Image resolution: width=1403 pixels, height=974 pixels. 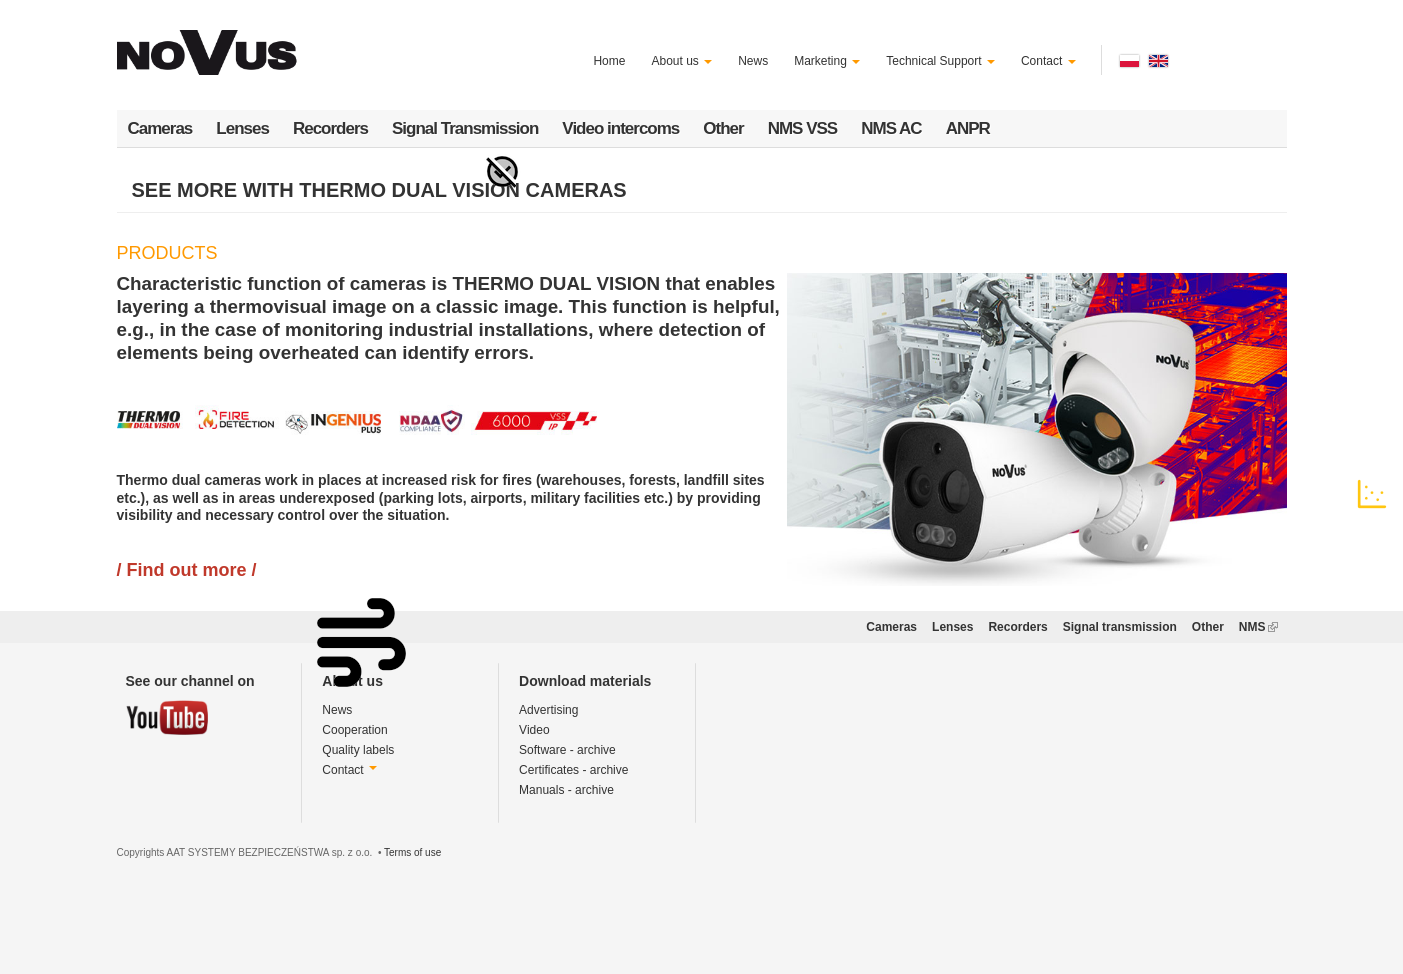 I want to click on indicates content has been unpublished, so click(x=502, y=171).